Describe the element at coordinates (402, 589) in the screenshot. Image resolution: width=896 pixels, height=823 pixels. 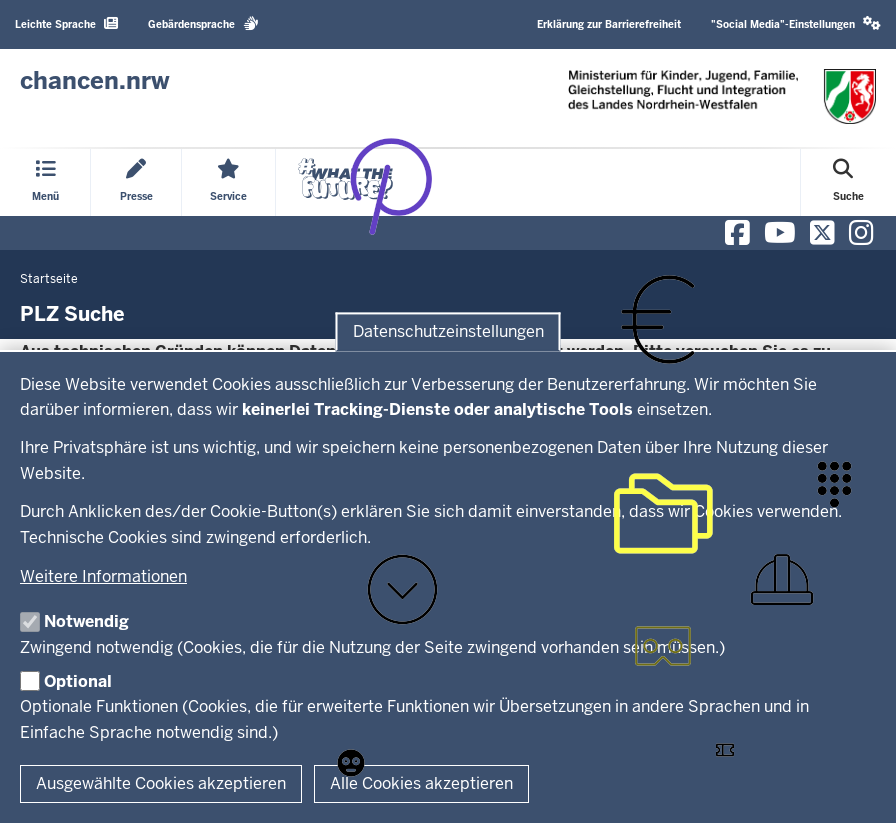
I see `expand to show more content` at that location.